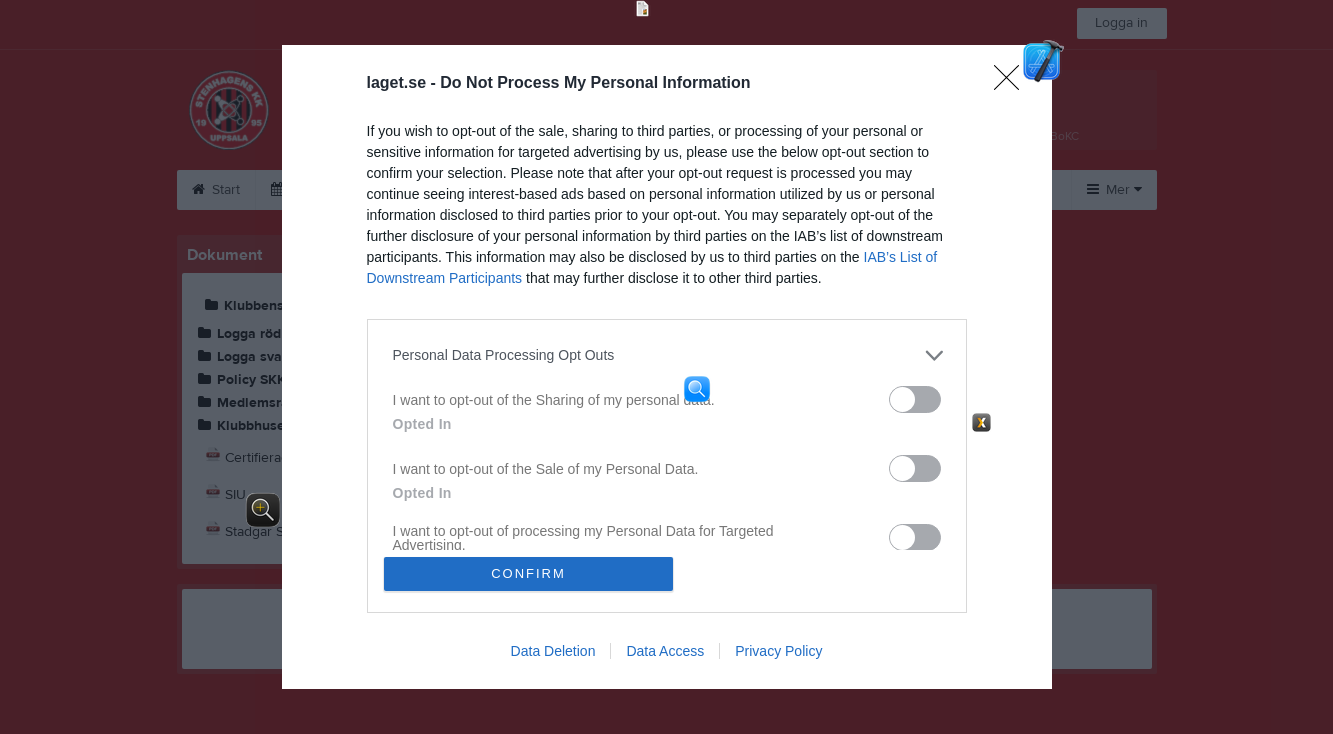 This screenshot has width=1333, height=734. Describe the element at coordinates (642, 8) in the screenshot. I see `open a document or text file` at that location.